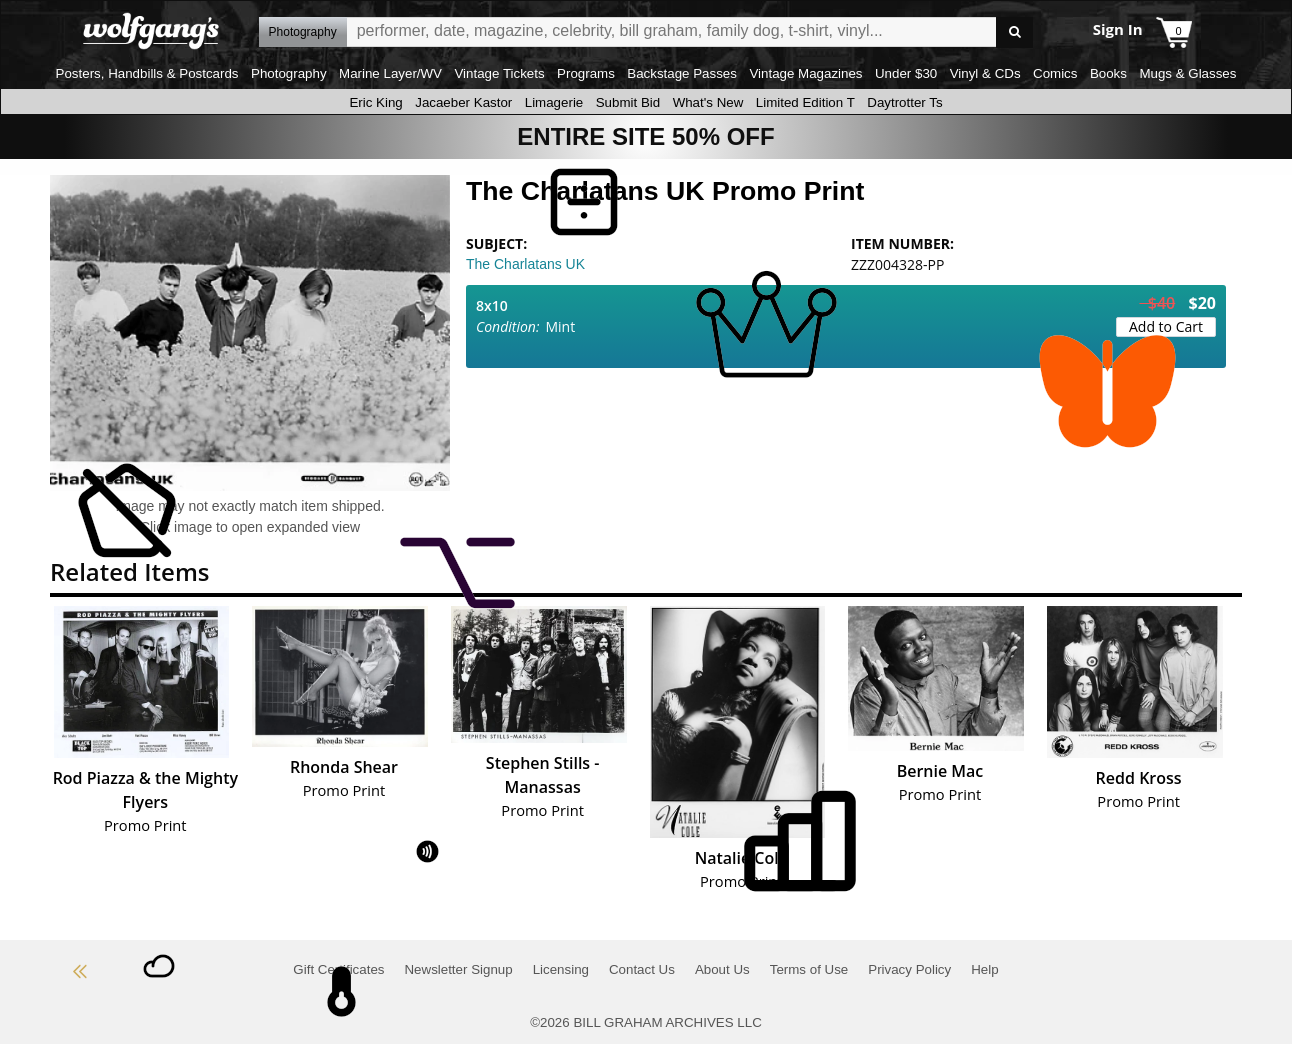  What do you see at coordinates (766, 331) in the screenshot?
I see `indicates premium or VIP membership status` at bounding box center [766, 331].